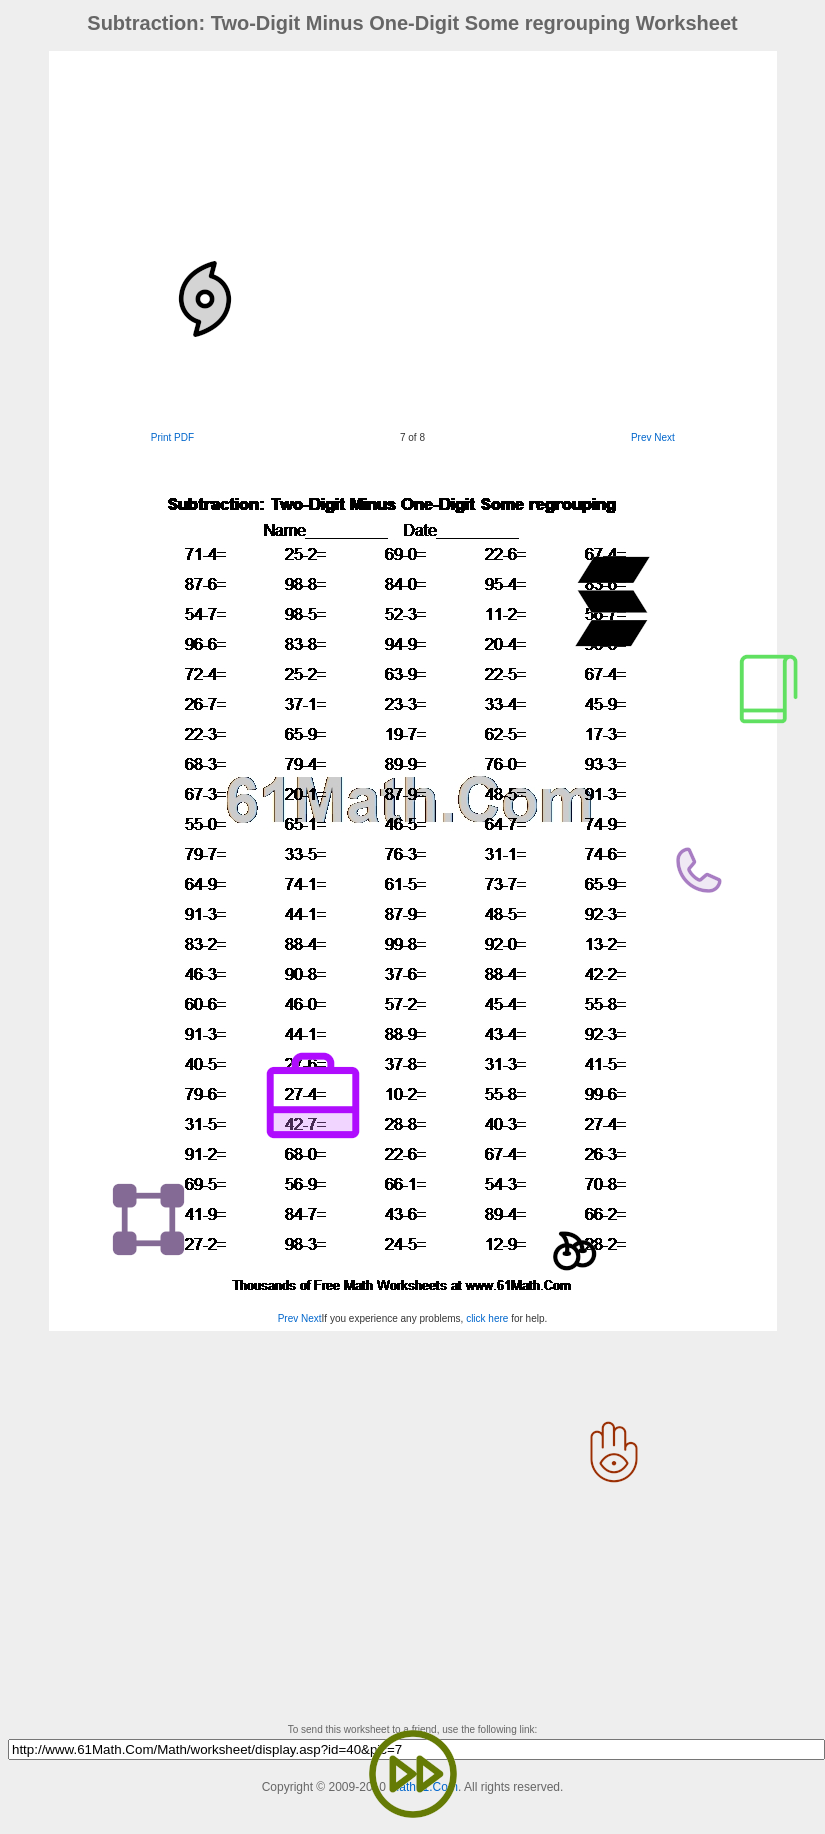 The width and height of the screenshot is (825, 1834). What do you see at coordinates (612, 601) in the screenshot?
I see `view stacked layers or map overlays` at bounding box center [612, 601].